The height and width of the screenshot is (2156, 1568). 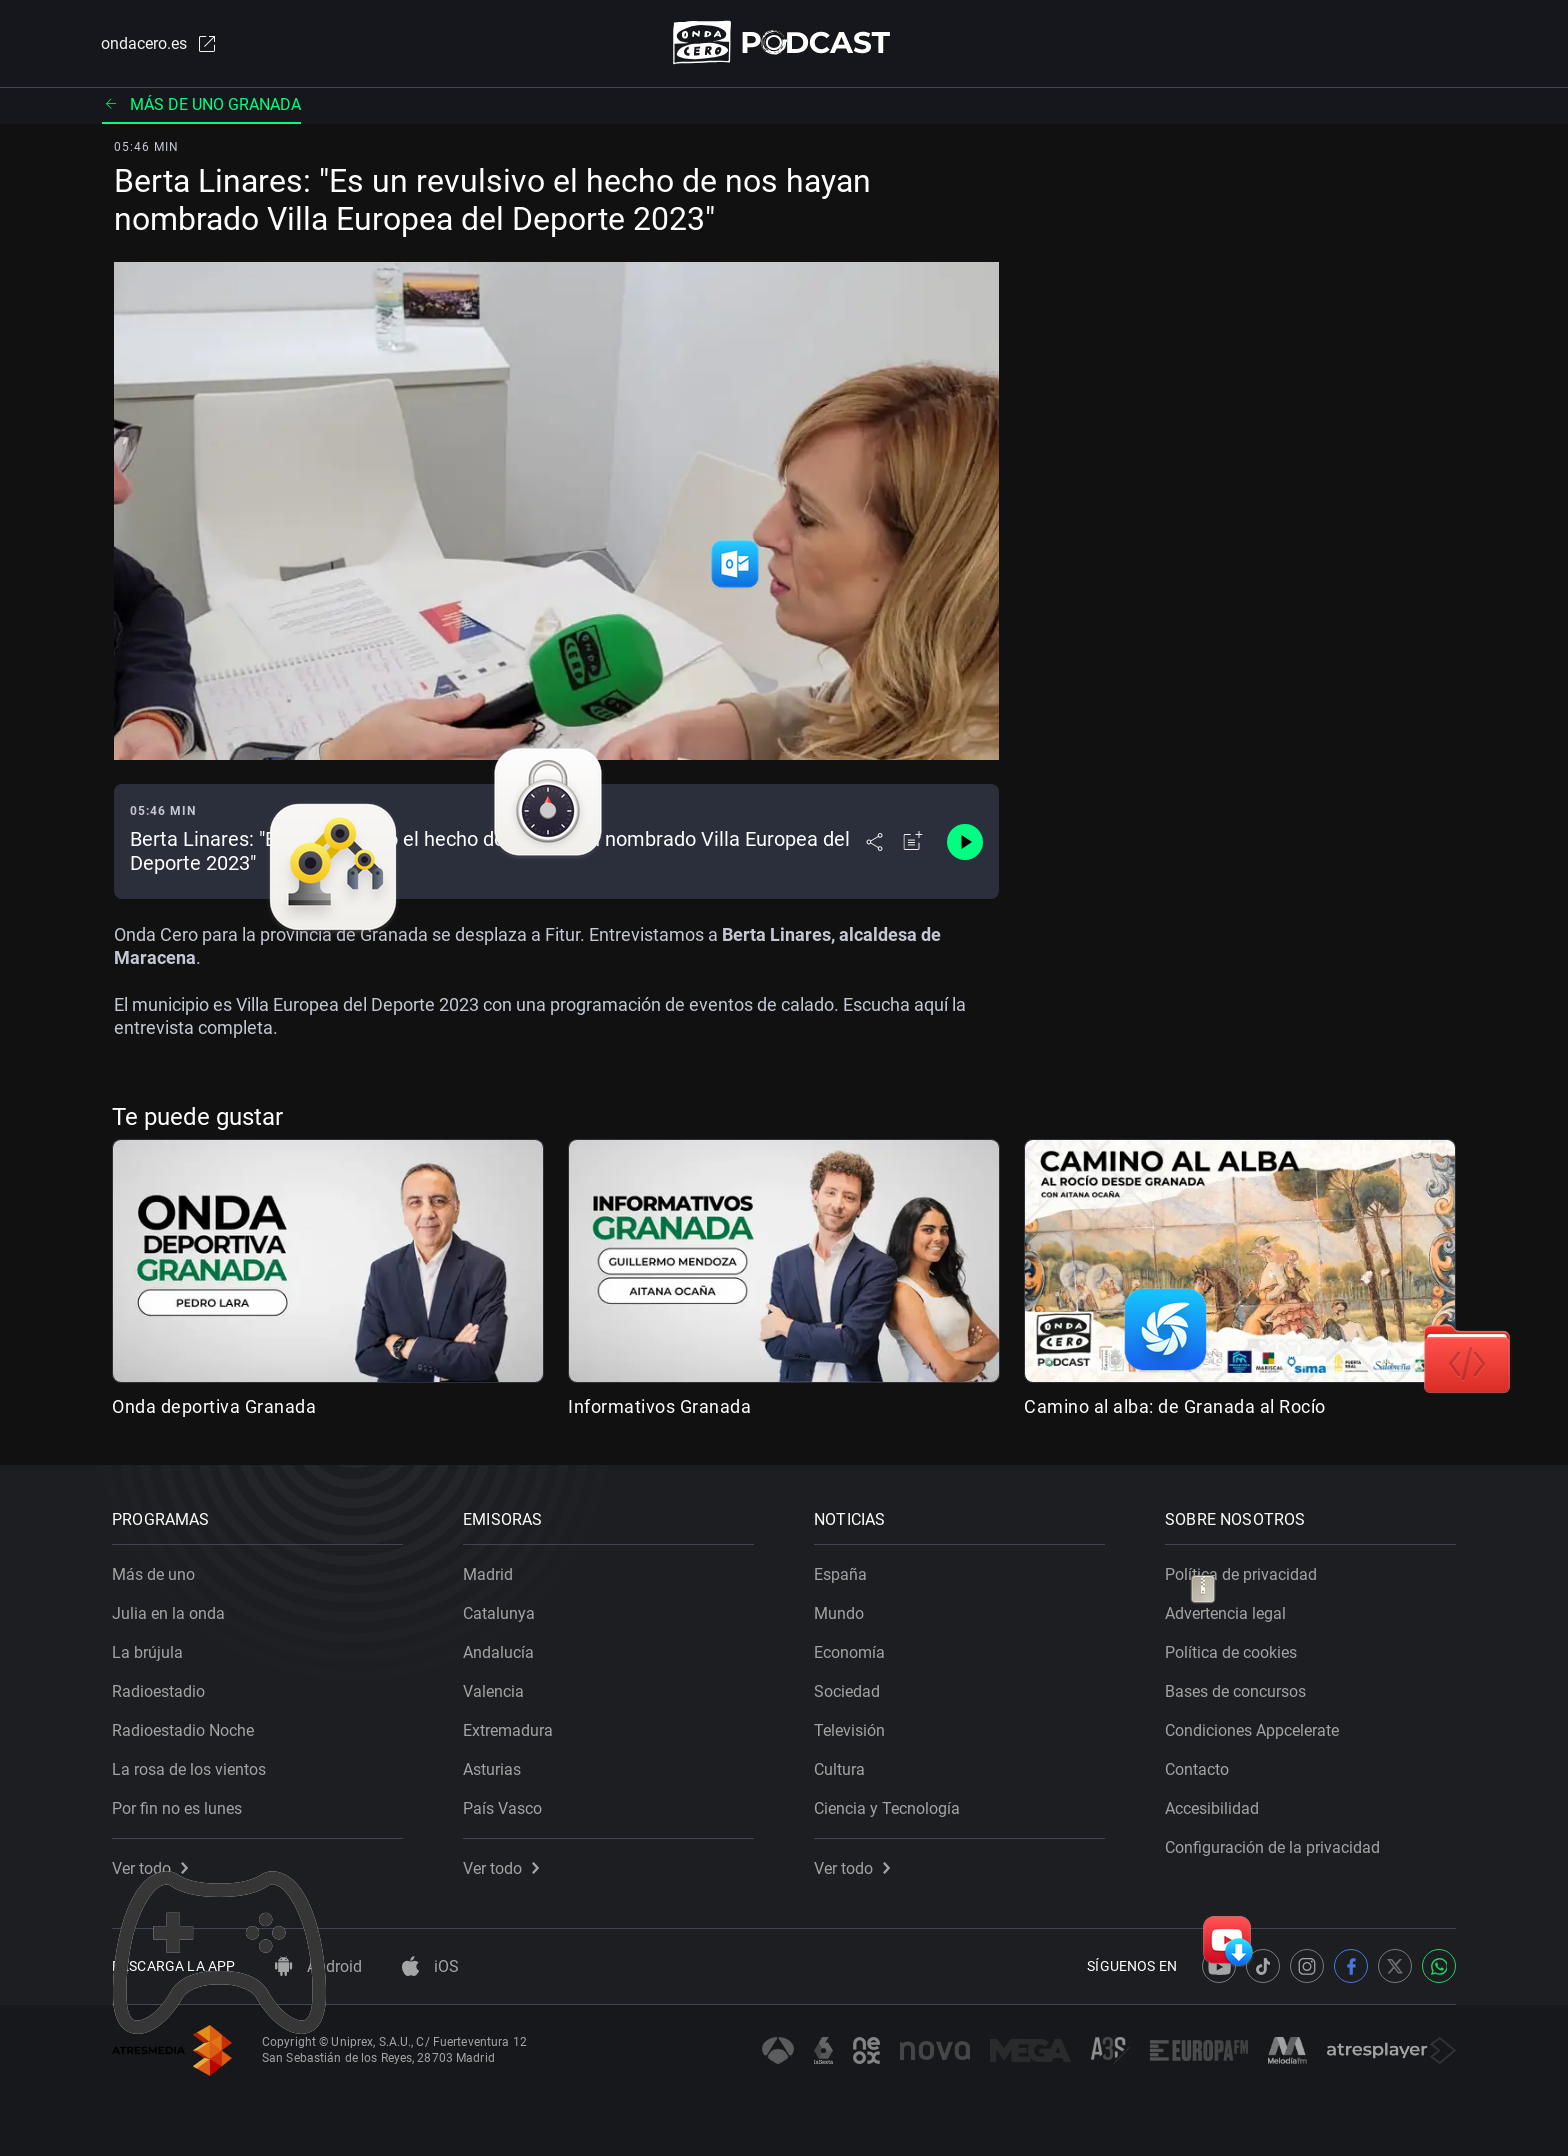 I want to click on open shutter screenshot tool, so click(x=1165, y=1329).